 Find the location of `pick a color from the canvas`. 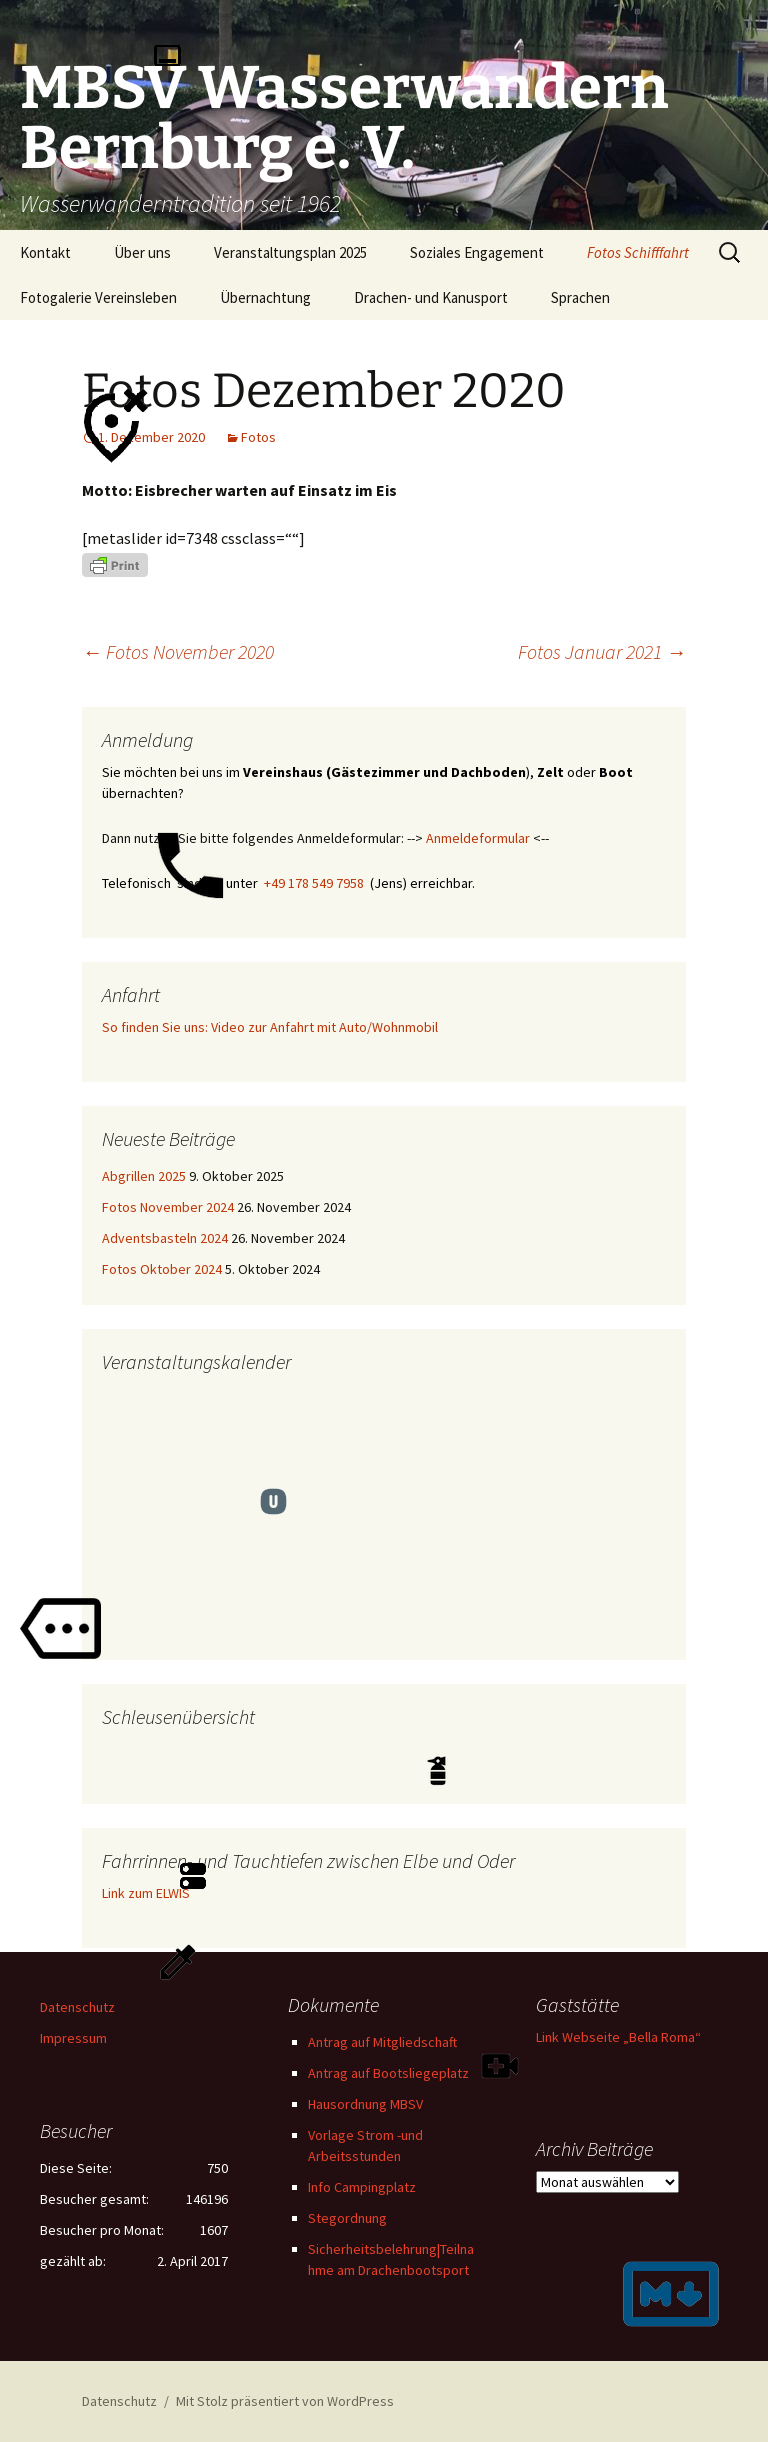

pick a color from the canvas is located at coordinates (178, 1962).